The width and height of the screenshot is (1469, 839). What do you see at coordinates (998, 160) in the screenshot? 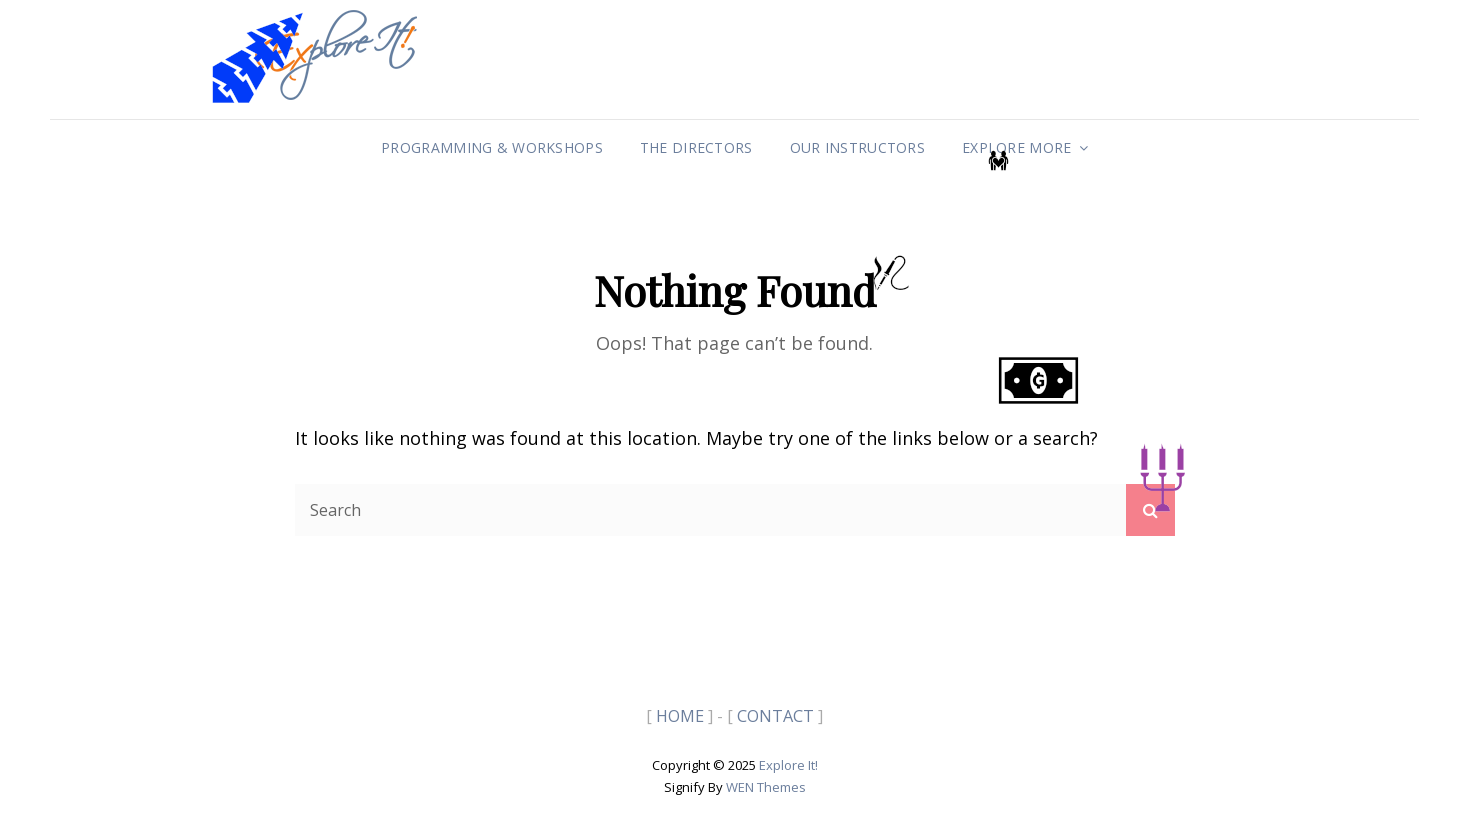
I see `indicates a romantic relationship or couple status` at bounding box center [998, 160].